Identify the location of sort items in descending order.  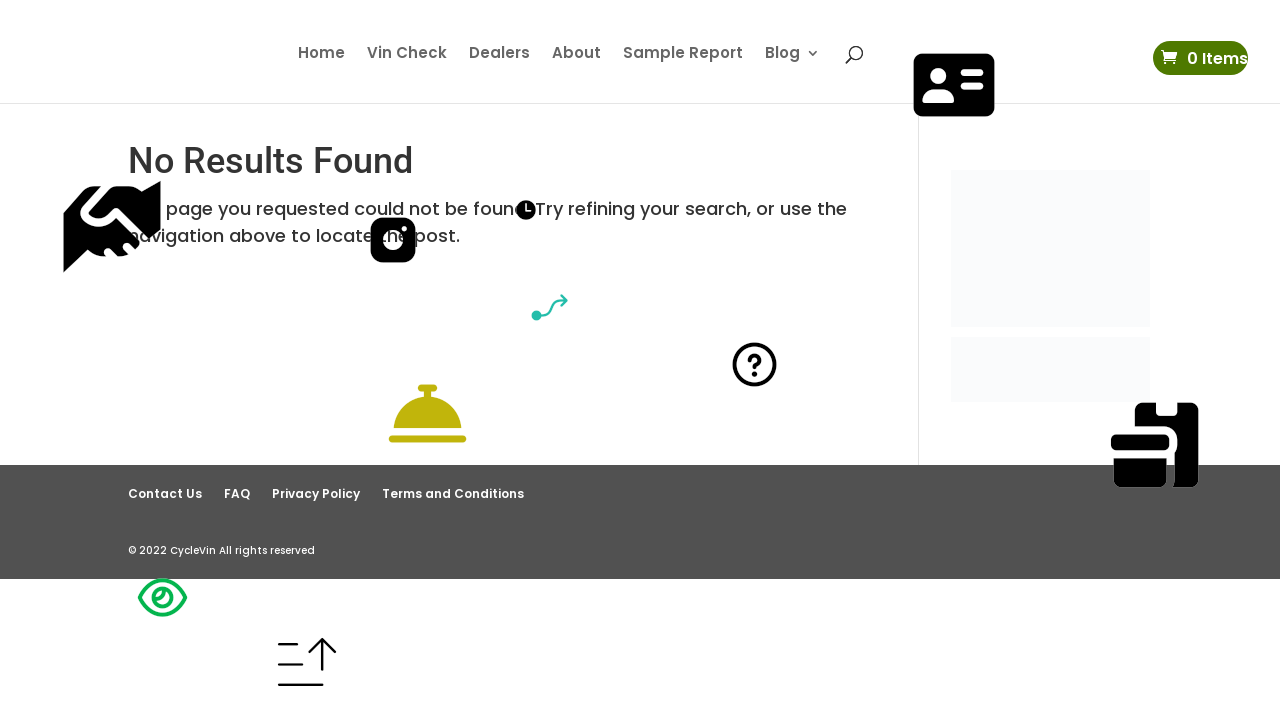
(304, 664).